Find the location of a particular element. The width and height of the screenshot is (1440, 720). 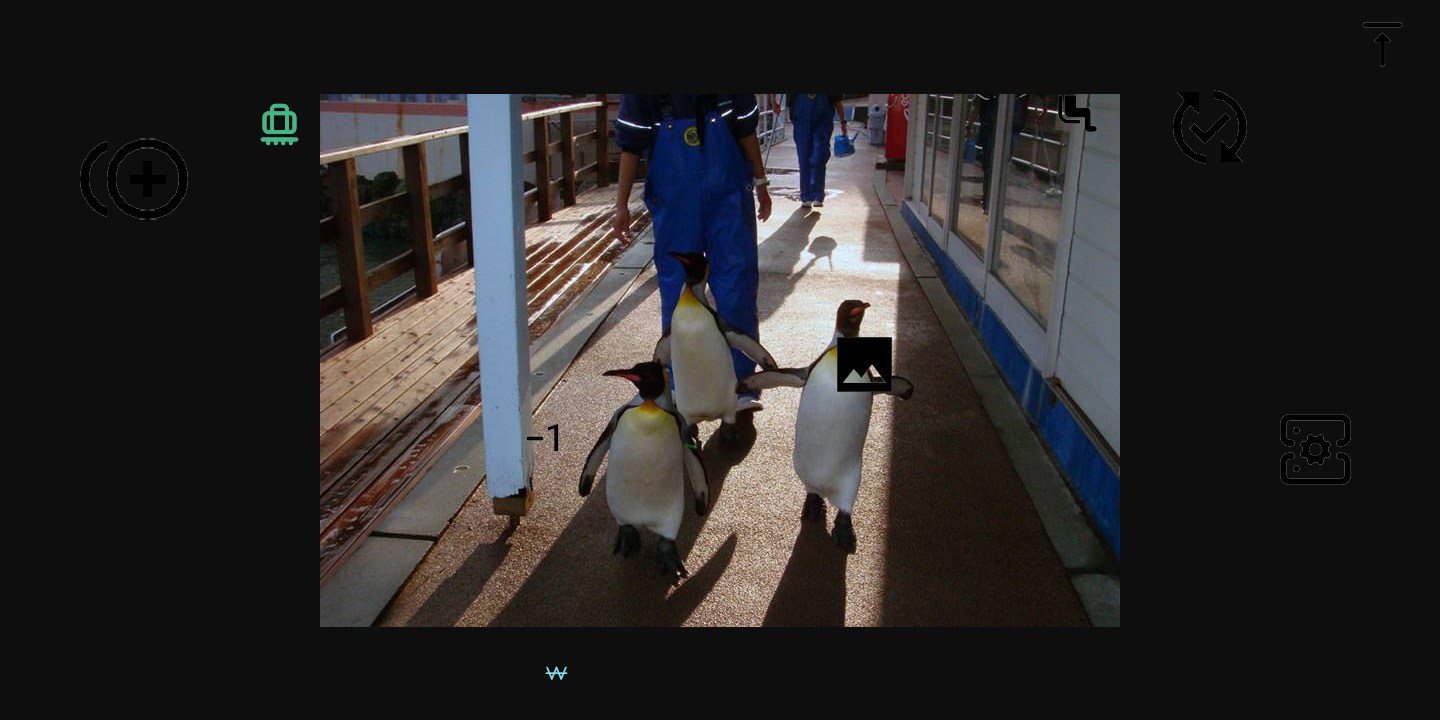

access server configuration settings is located at coordinates (1315, 449).